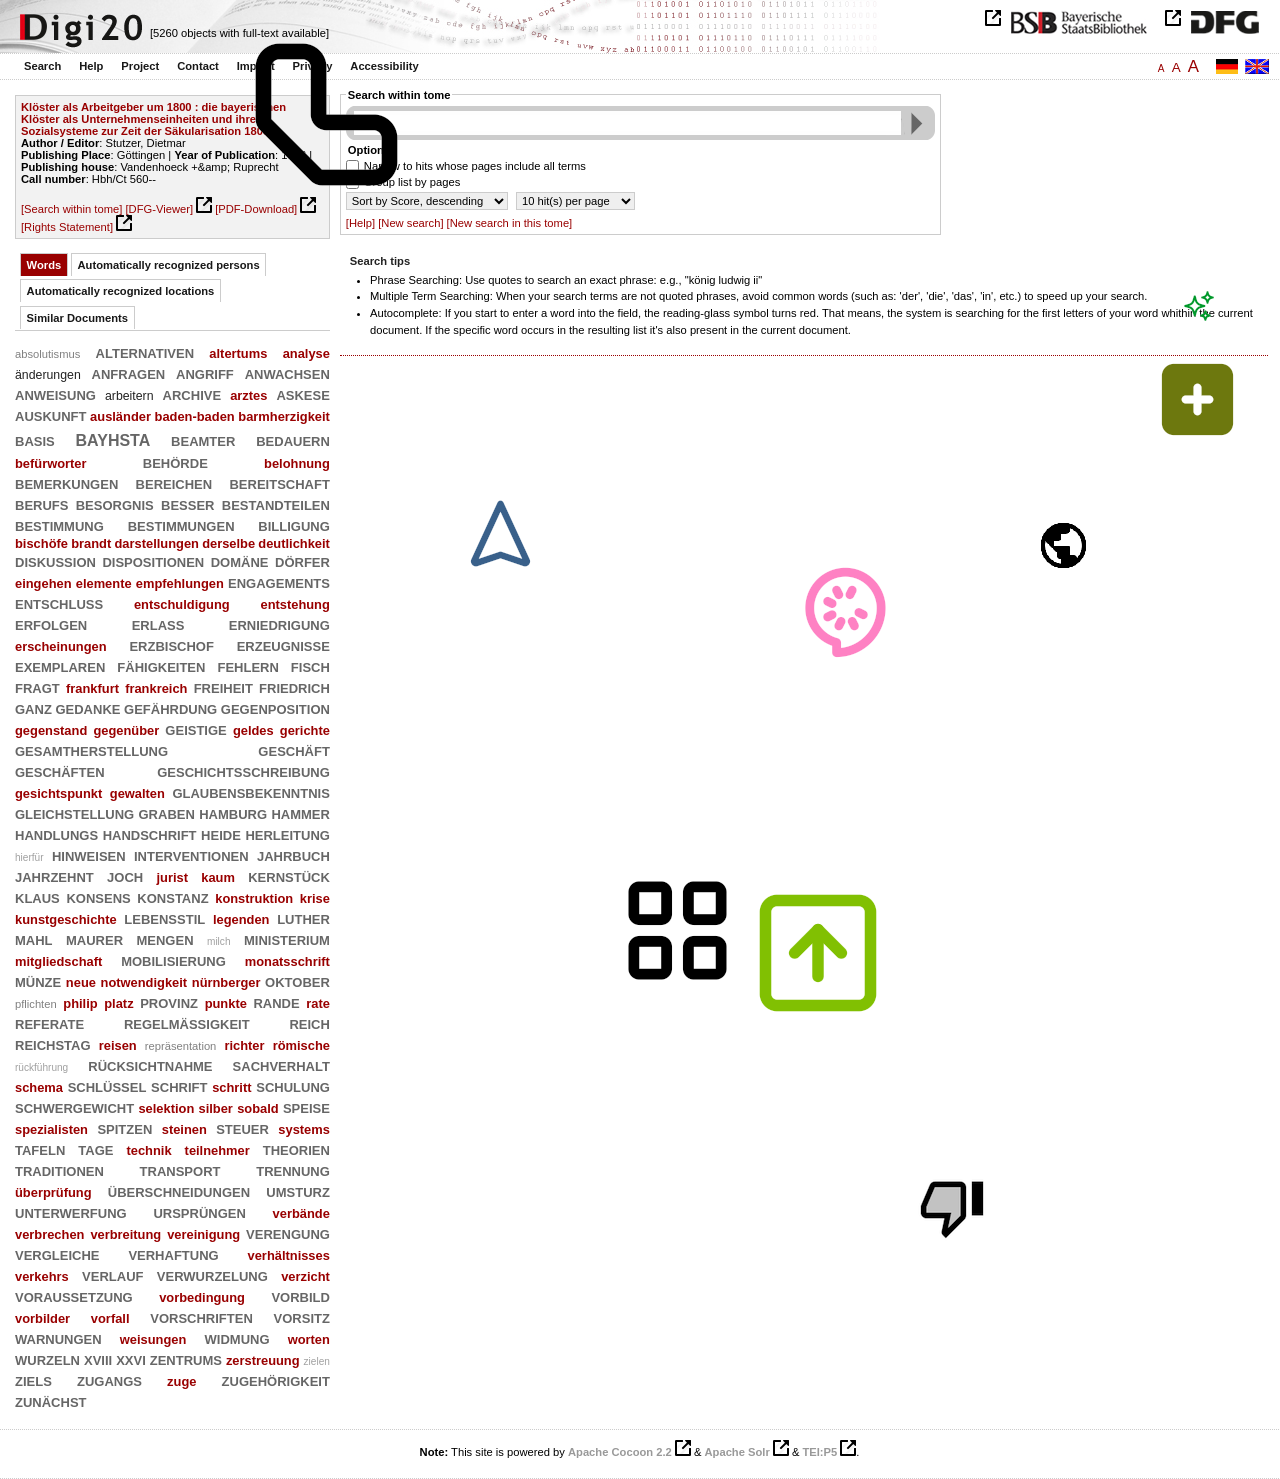 The width and height of the screenshot is (1280, 1479). What do you see at coordinates (845, 612) in the screenshot?
I see `cucumber testing framework logo` at bounding box center [845, 612].